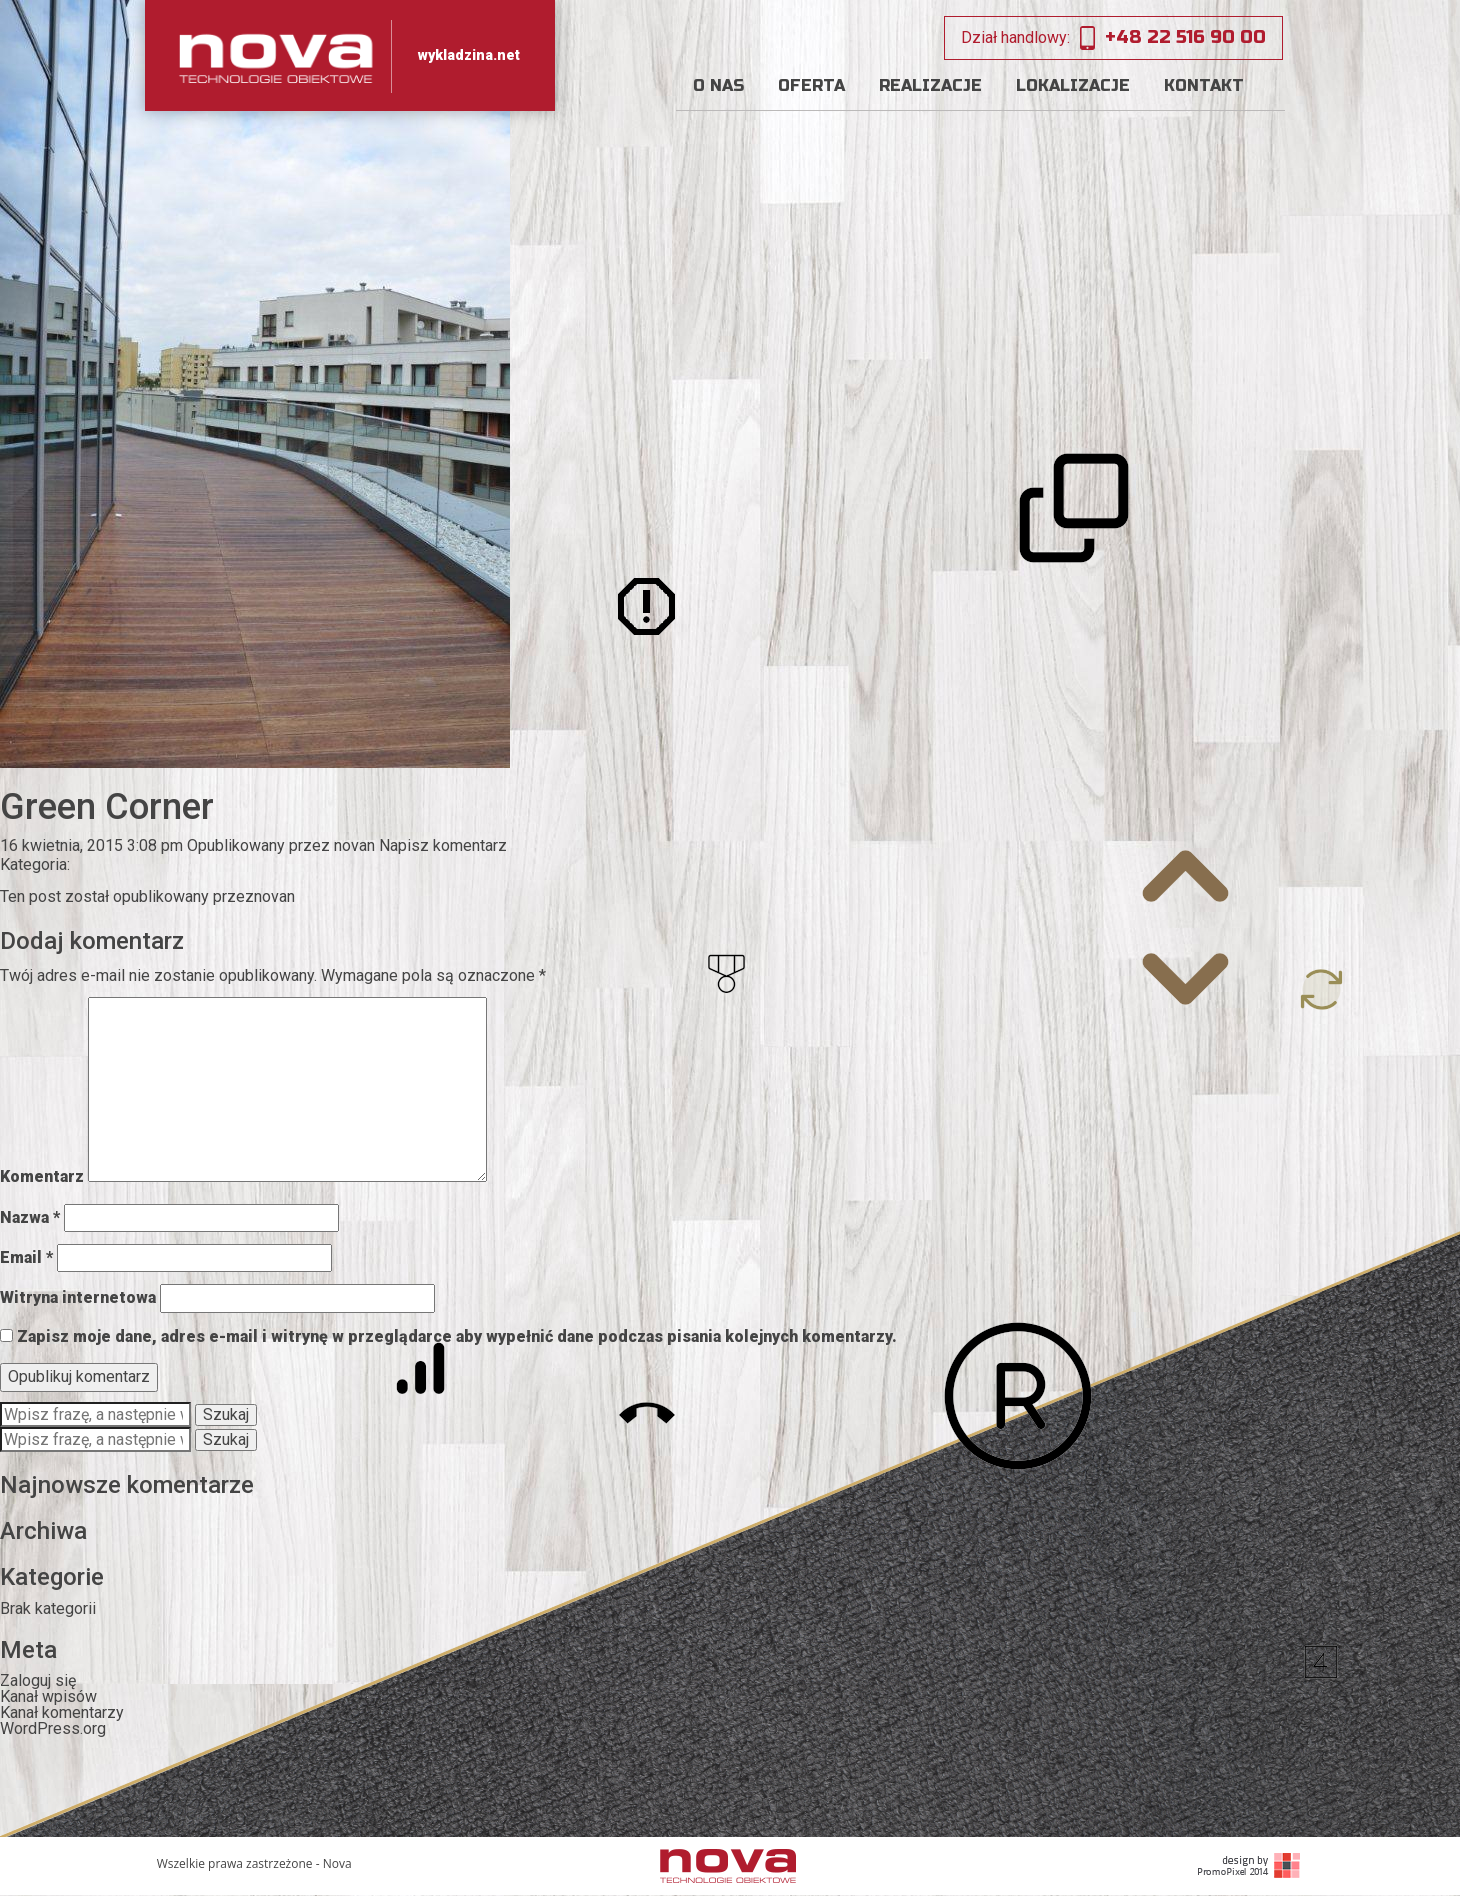  Describe the element at coordinates (1185, 927) in the screenshot. I see `expand or collapse a dropdown menu` at that location.